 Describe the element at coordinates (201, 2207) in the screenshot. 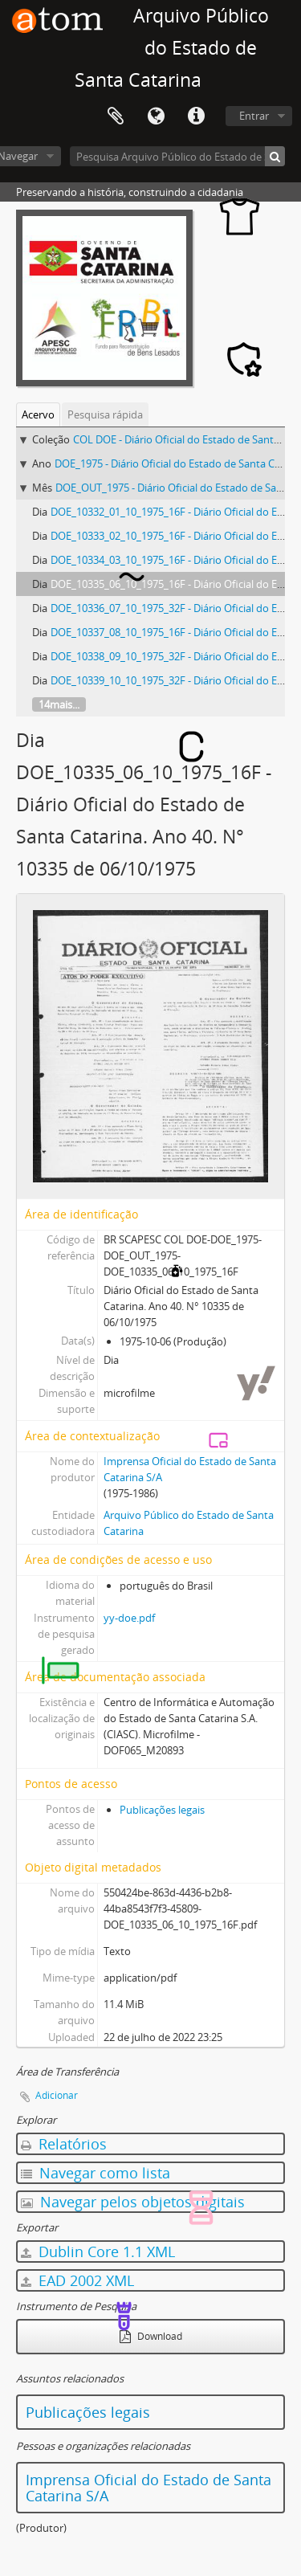

I see `indicates loading or processing in progress` at that location.